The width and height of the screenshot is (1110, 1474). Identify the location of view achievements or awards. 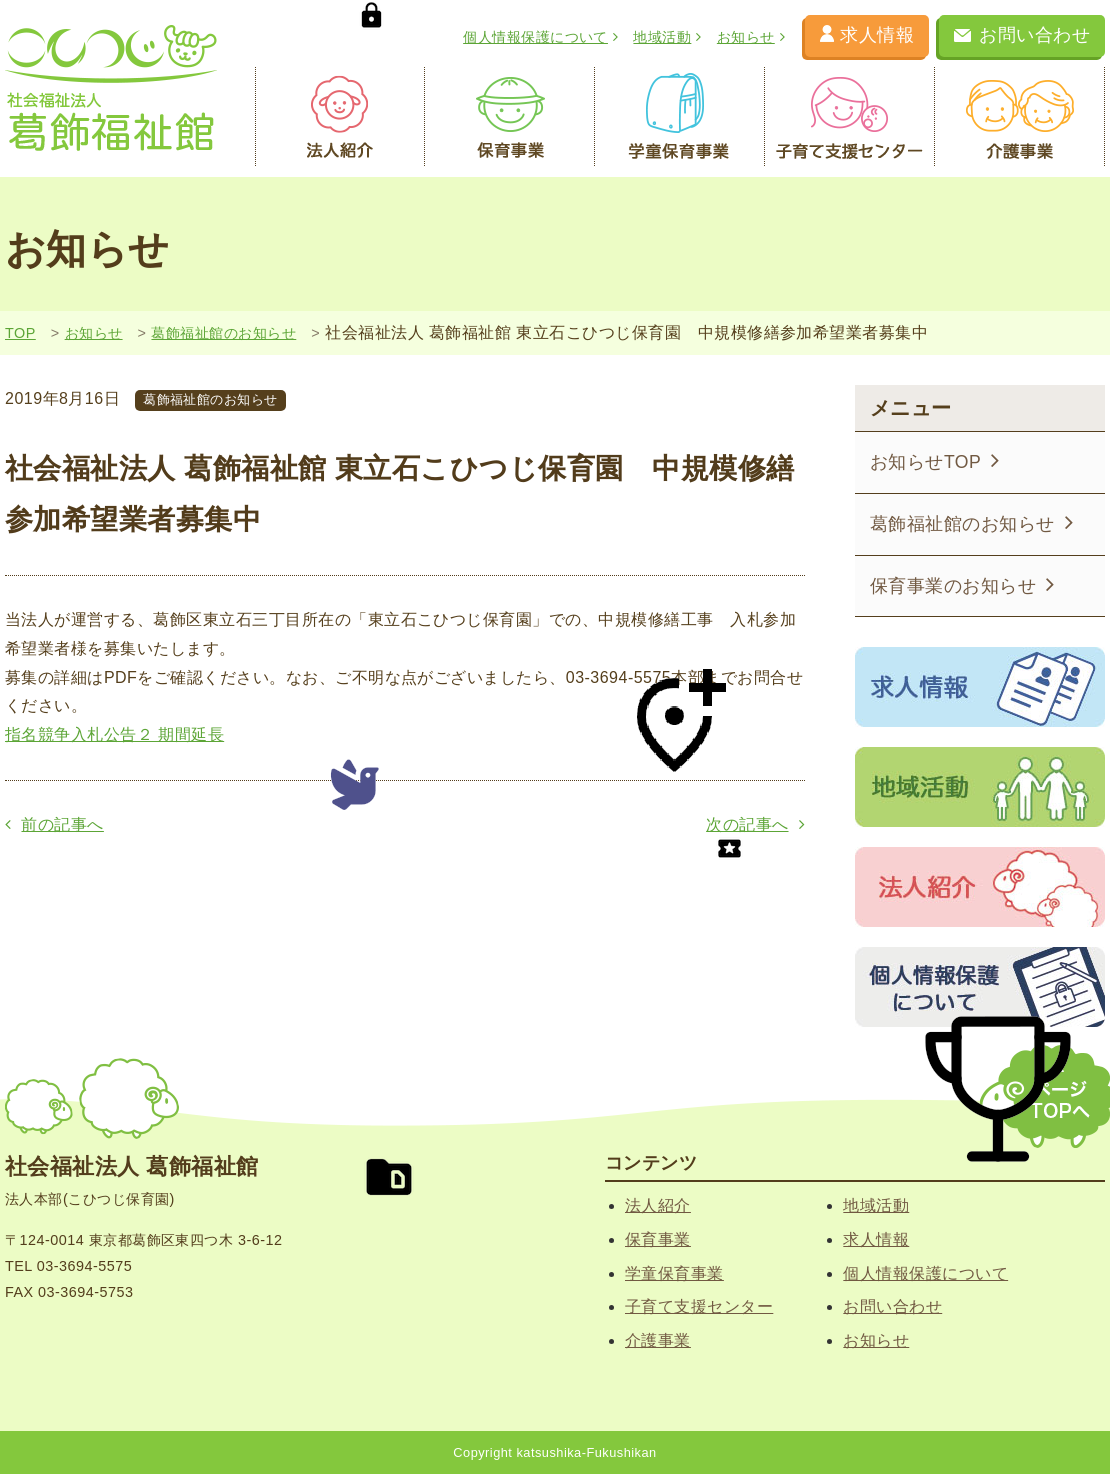
(998, 1089).